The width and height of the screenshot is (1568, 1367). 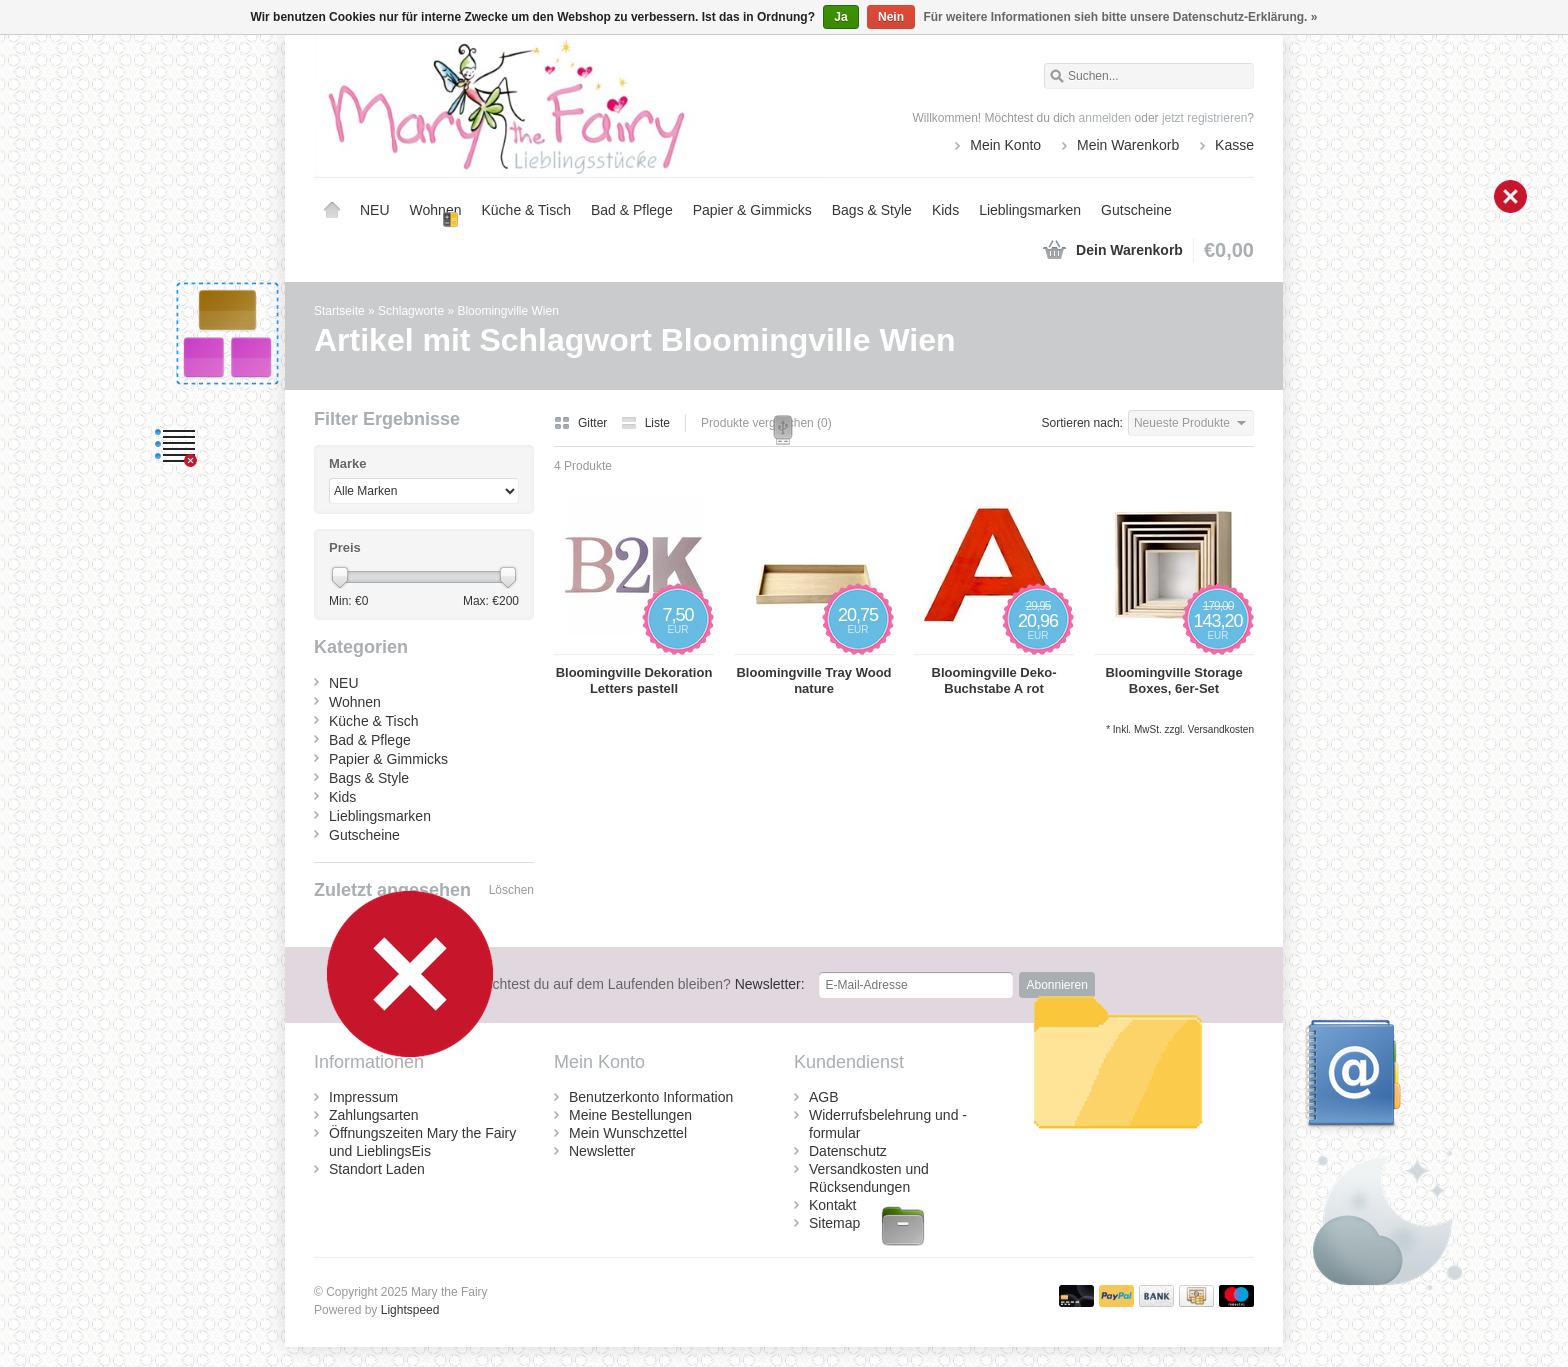 I want to click on open the file manager application, so click(x=903, y=1226).